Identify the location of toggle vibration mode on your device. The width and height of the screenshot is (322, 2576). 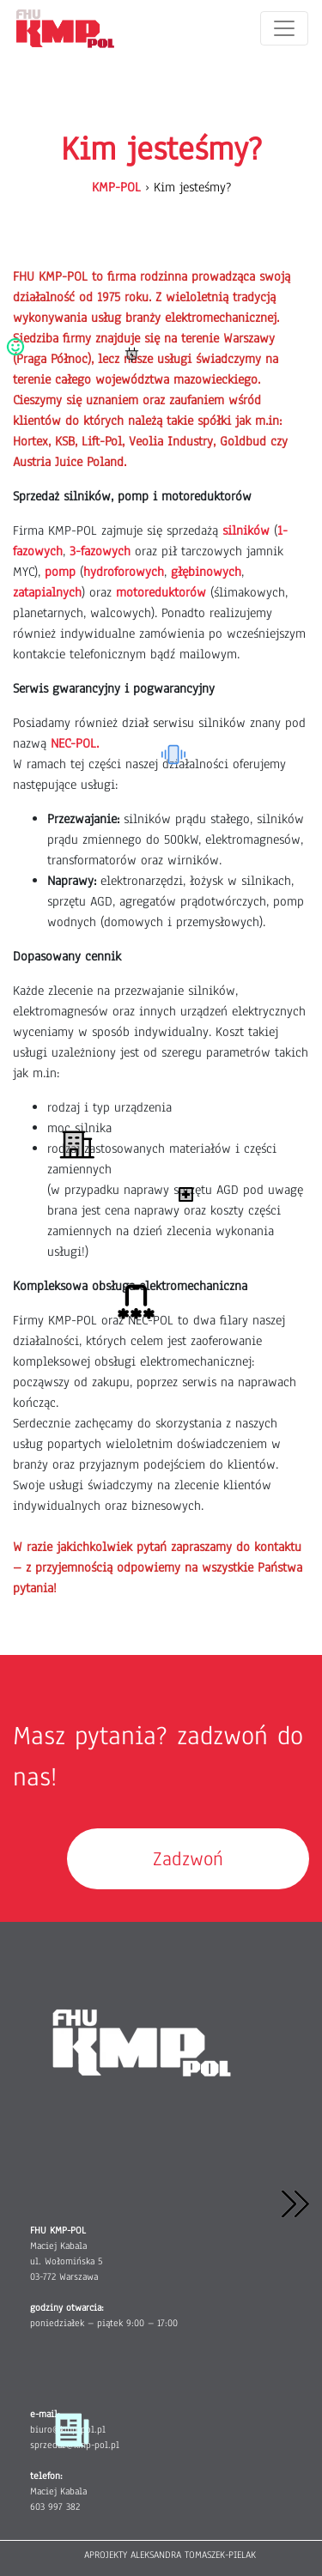
(173, 755).